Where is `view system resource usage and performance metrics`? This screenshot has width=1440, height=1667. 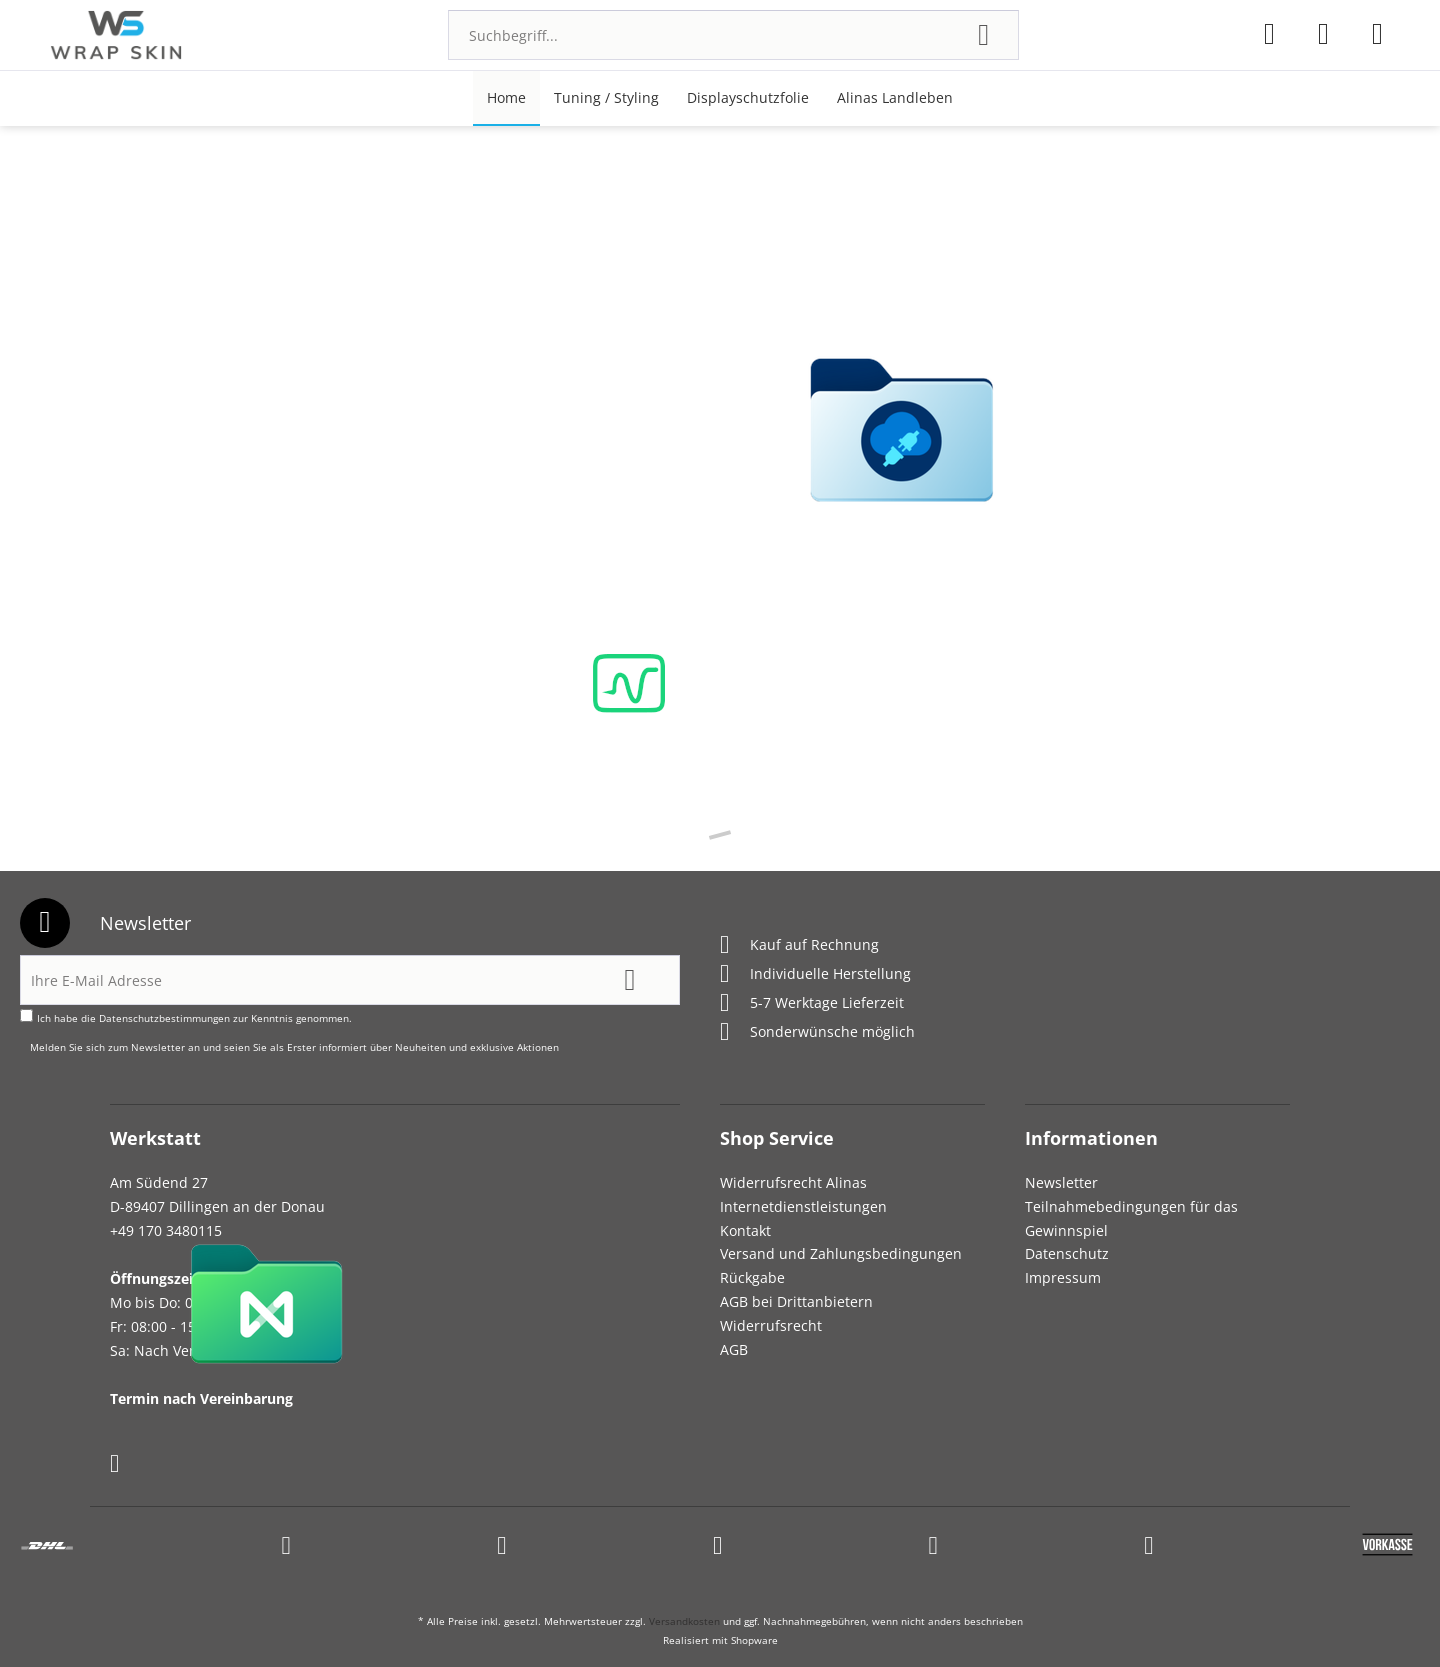
view system resource usage and performance metrics is located at coordinates (629, 681).